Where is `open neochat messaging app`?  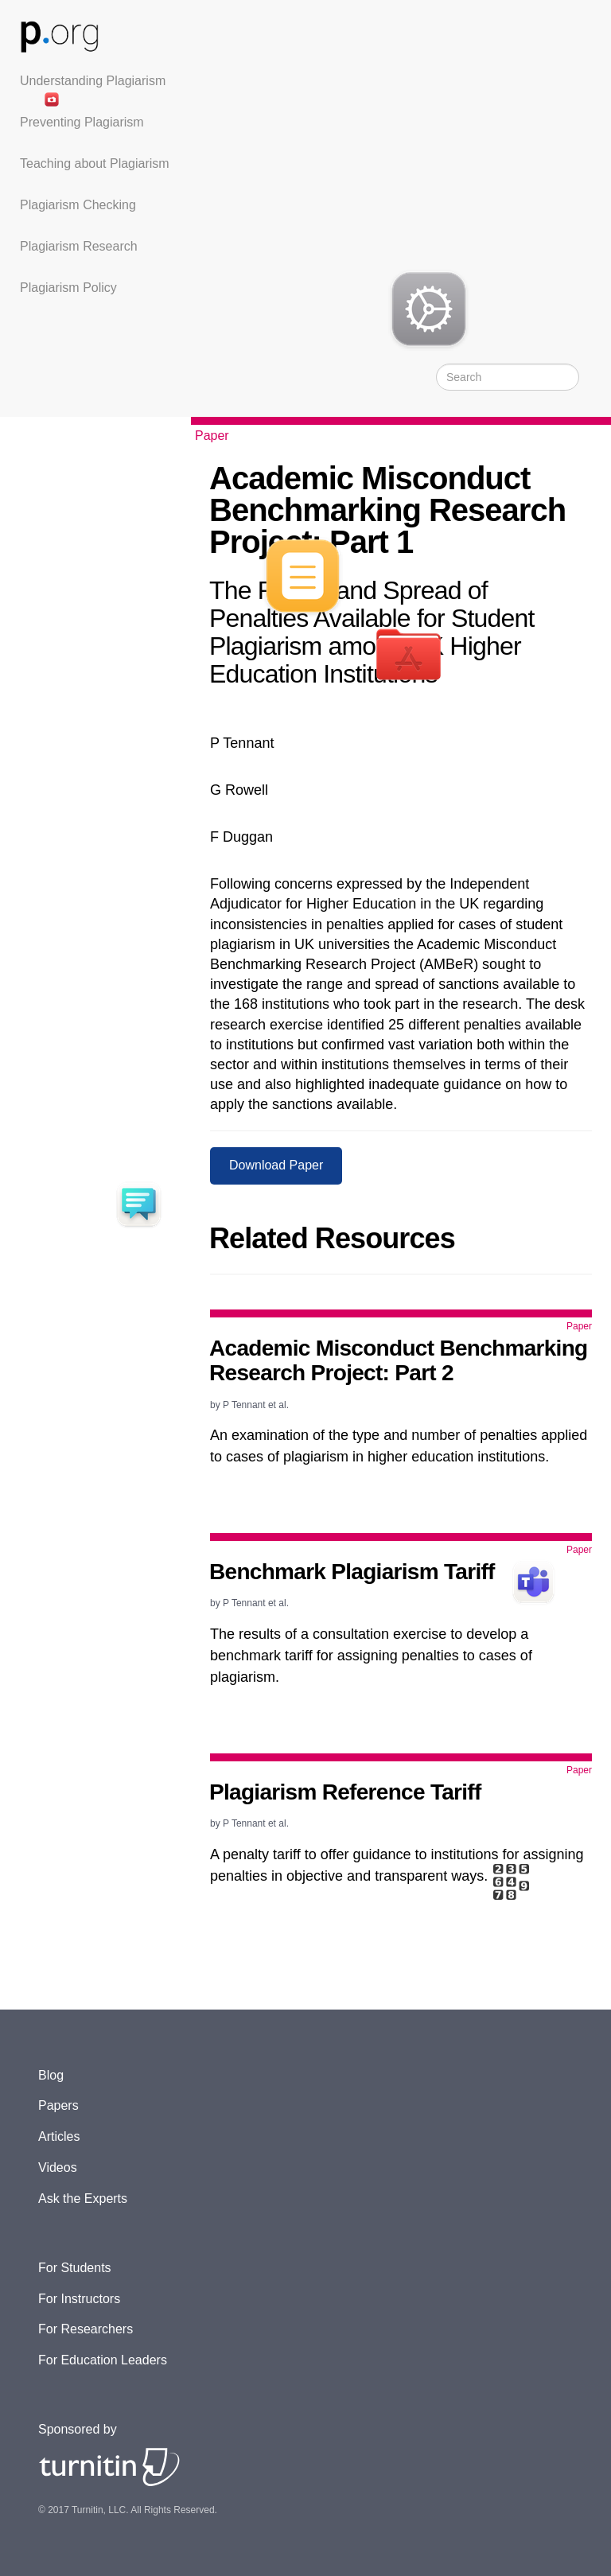 open neochat messaging app is located at coordinates (138, 1204).